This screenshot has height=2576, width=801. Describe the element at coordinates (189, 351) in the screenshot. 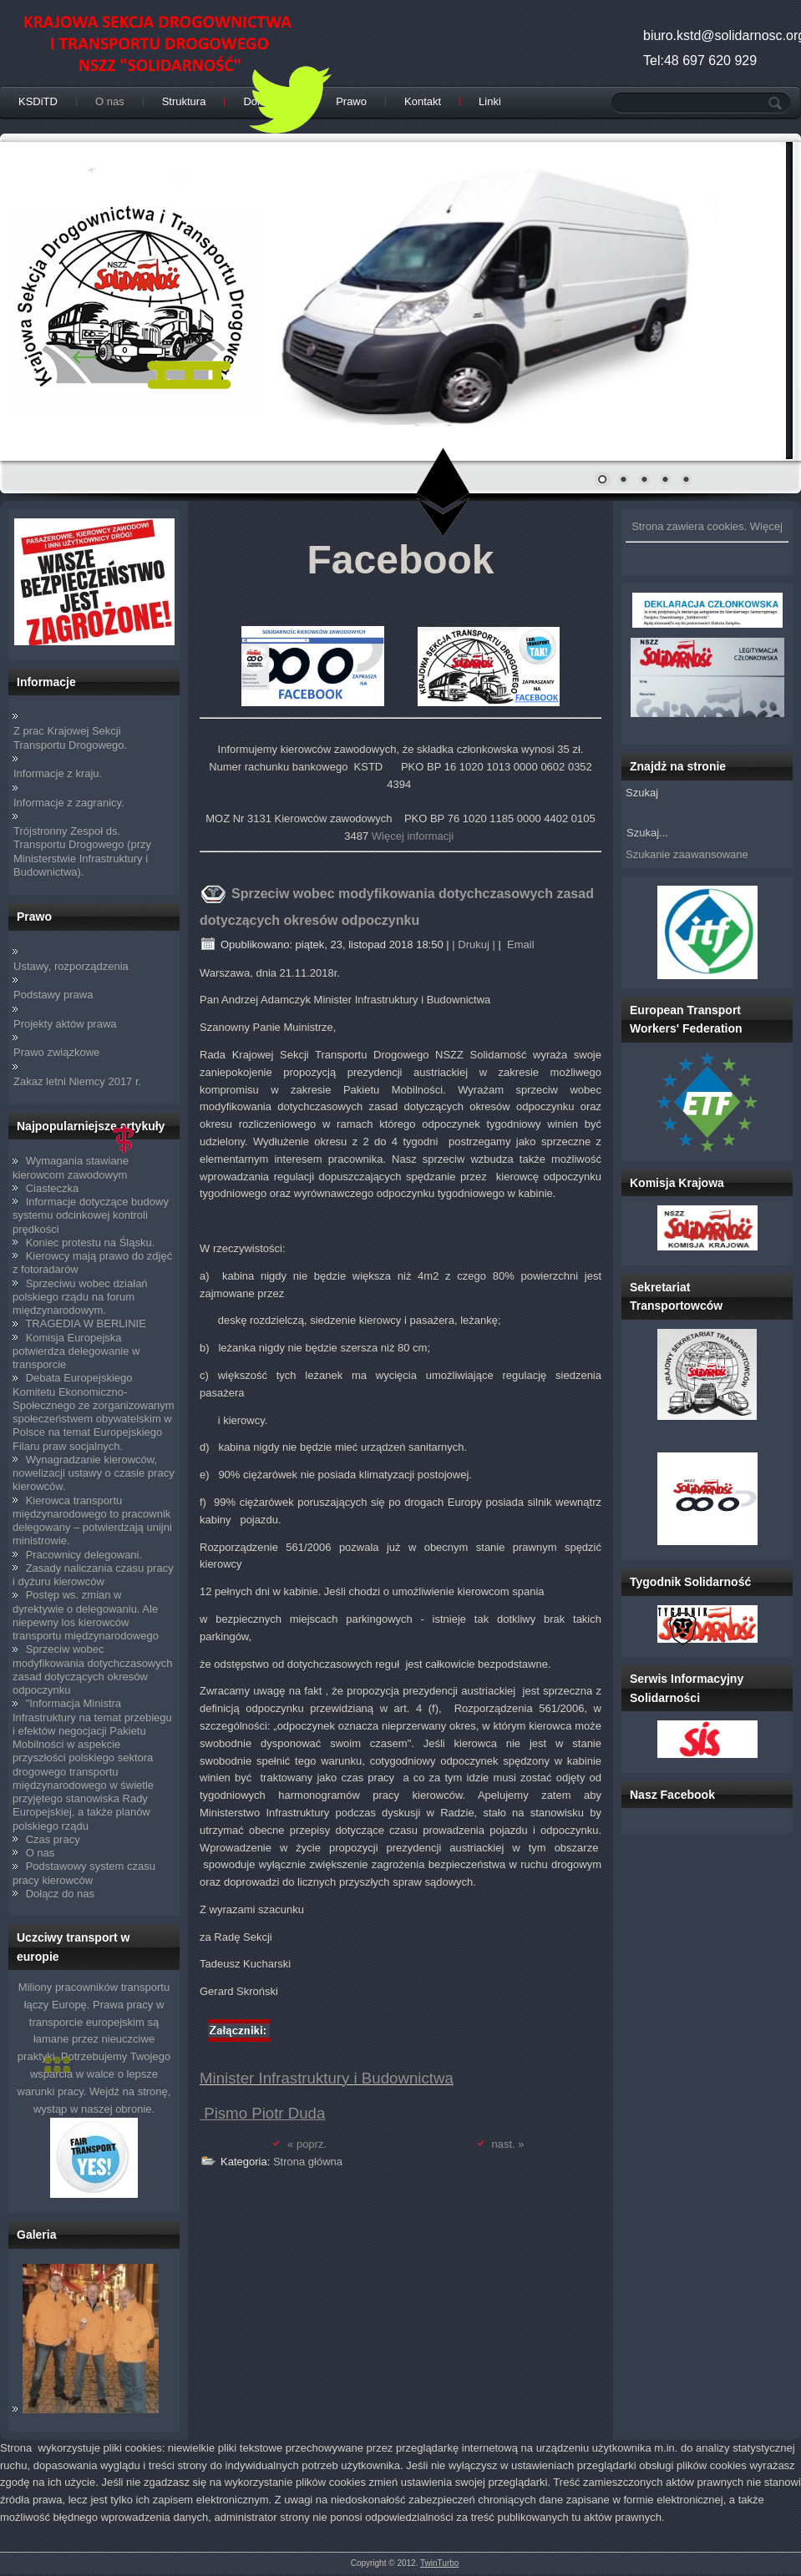

I see `view warehouse inventory` at that location.